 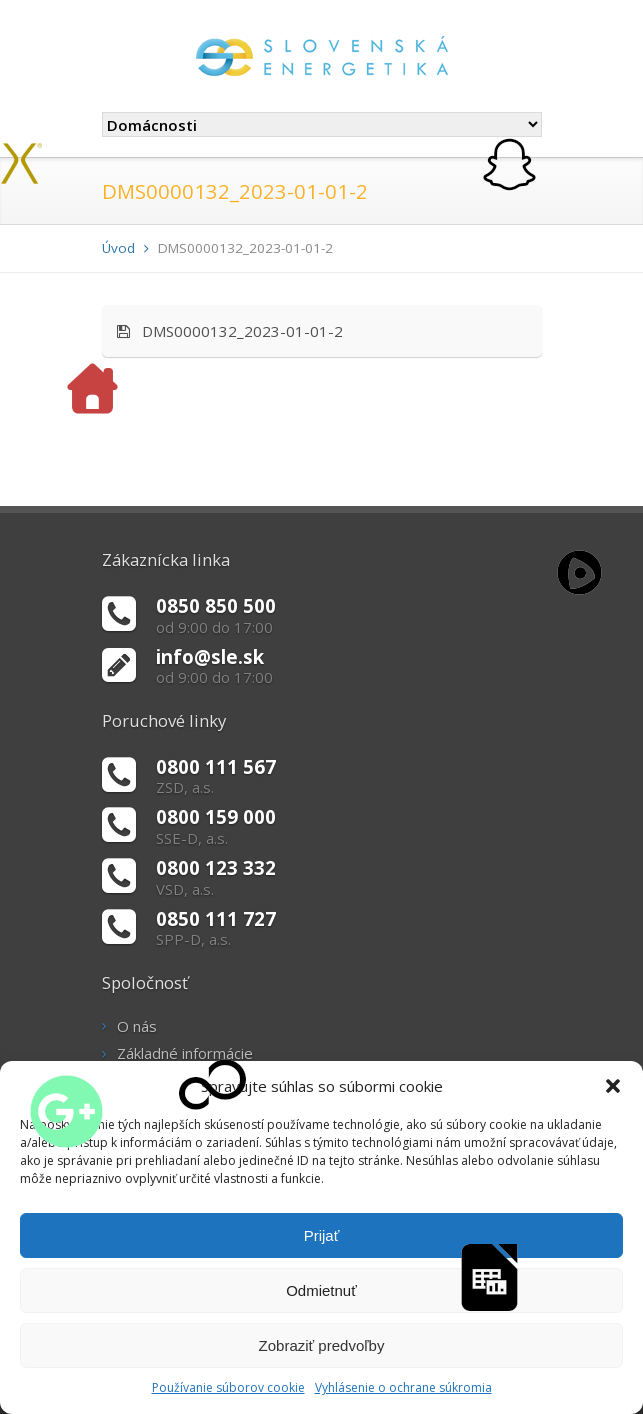 I want to click on share to Google+, so click(x=66, y=1111).